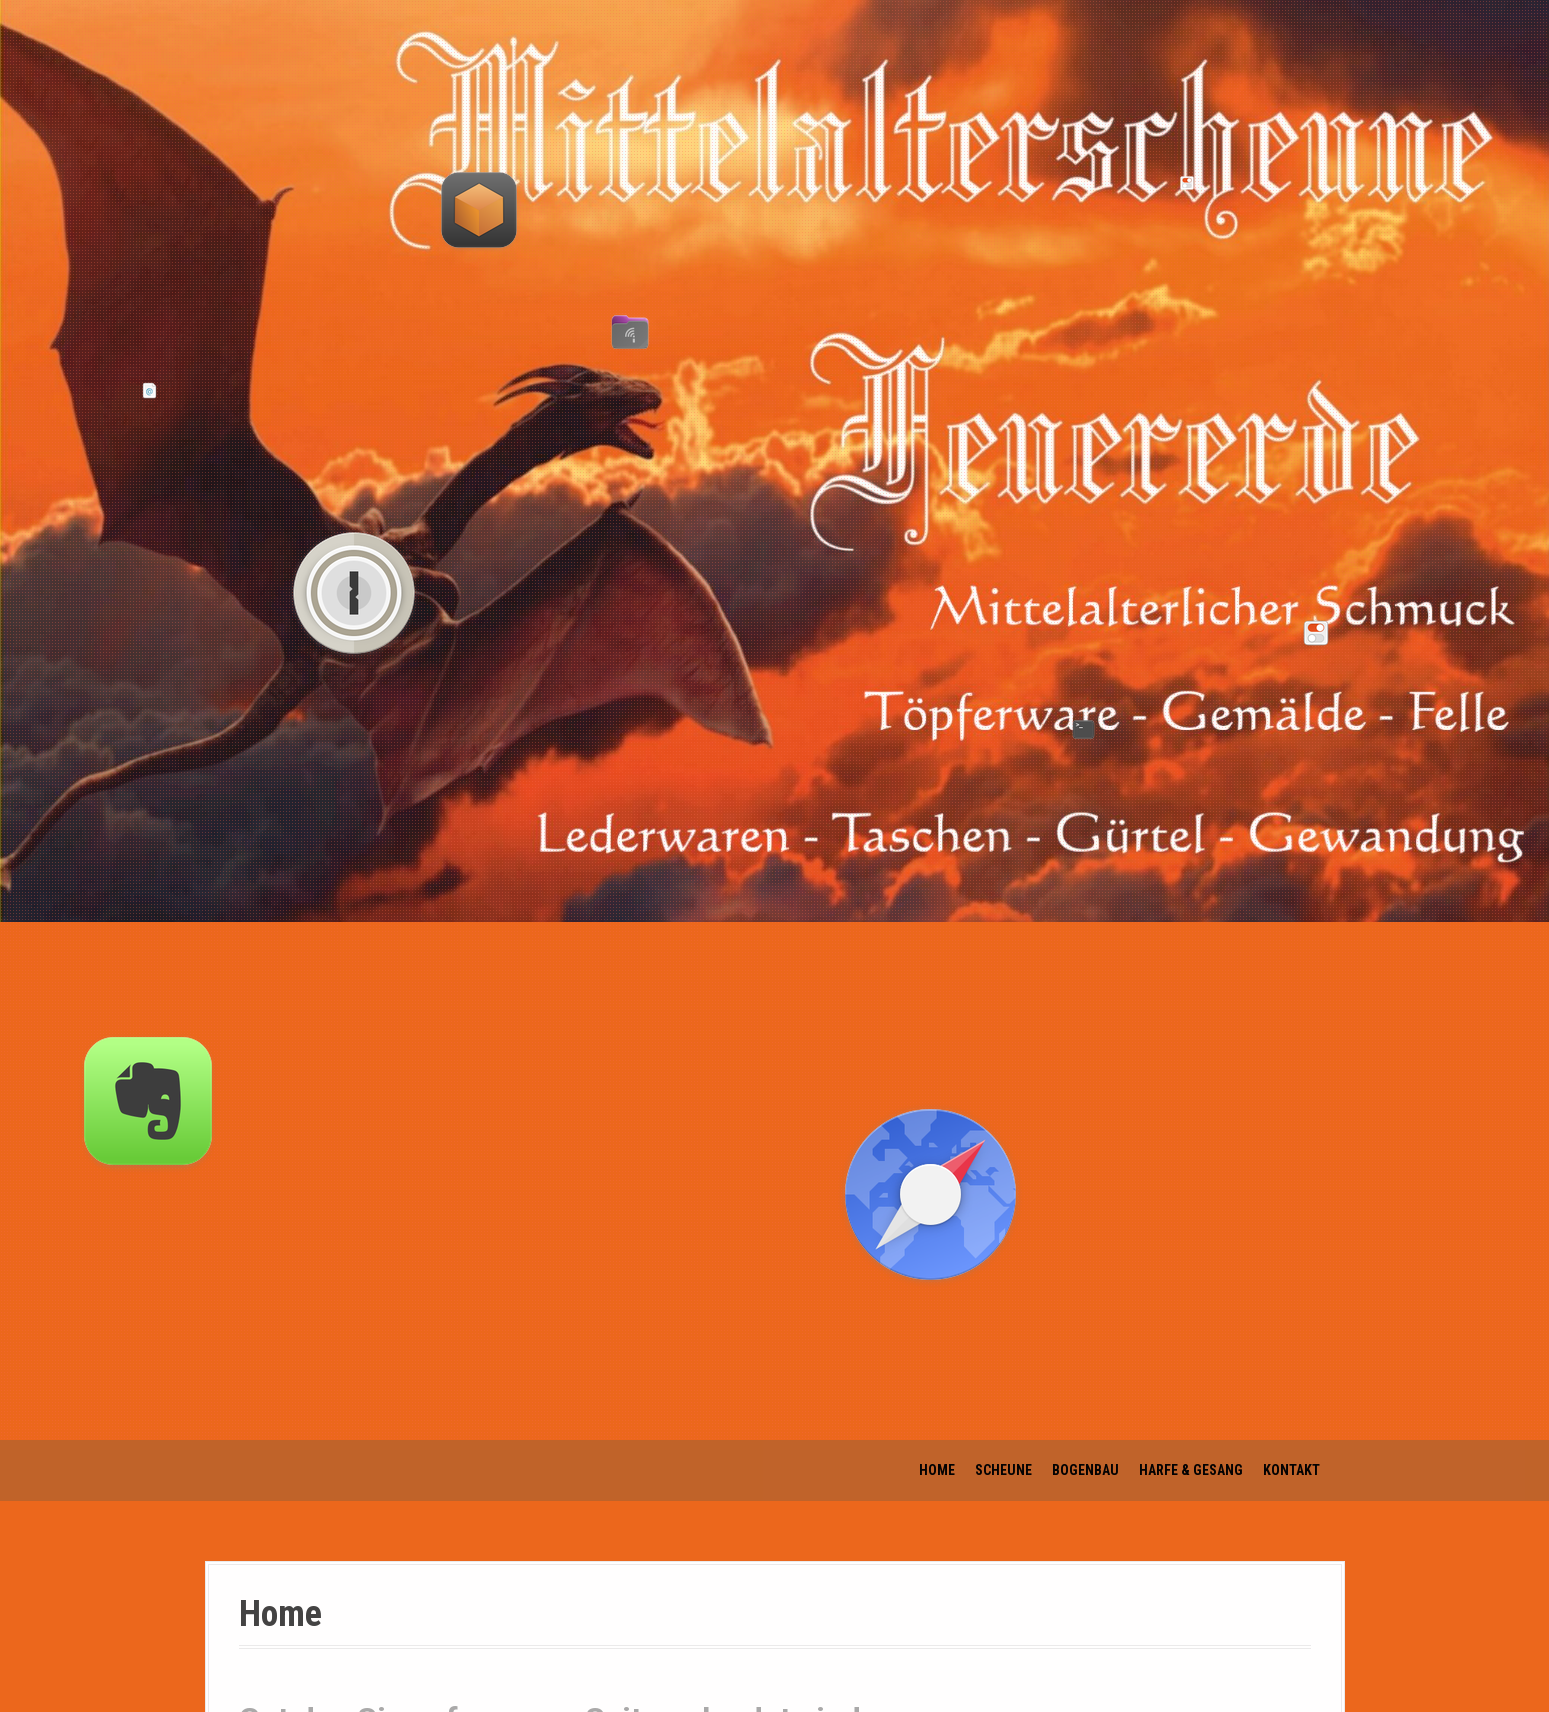 This screenshot has width=1549, height=1712. Describe the element at coordinates (1316, 633) in the screenshot. I see `open system tweaks or settings customization` at that location.